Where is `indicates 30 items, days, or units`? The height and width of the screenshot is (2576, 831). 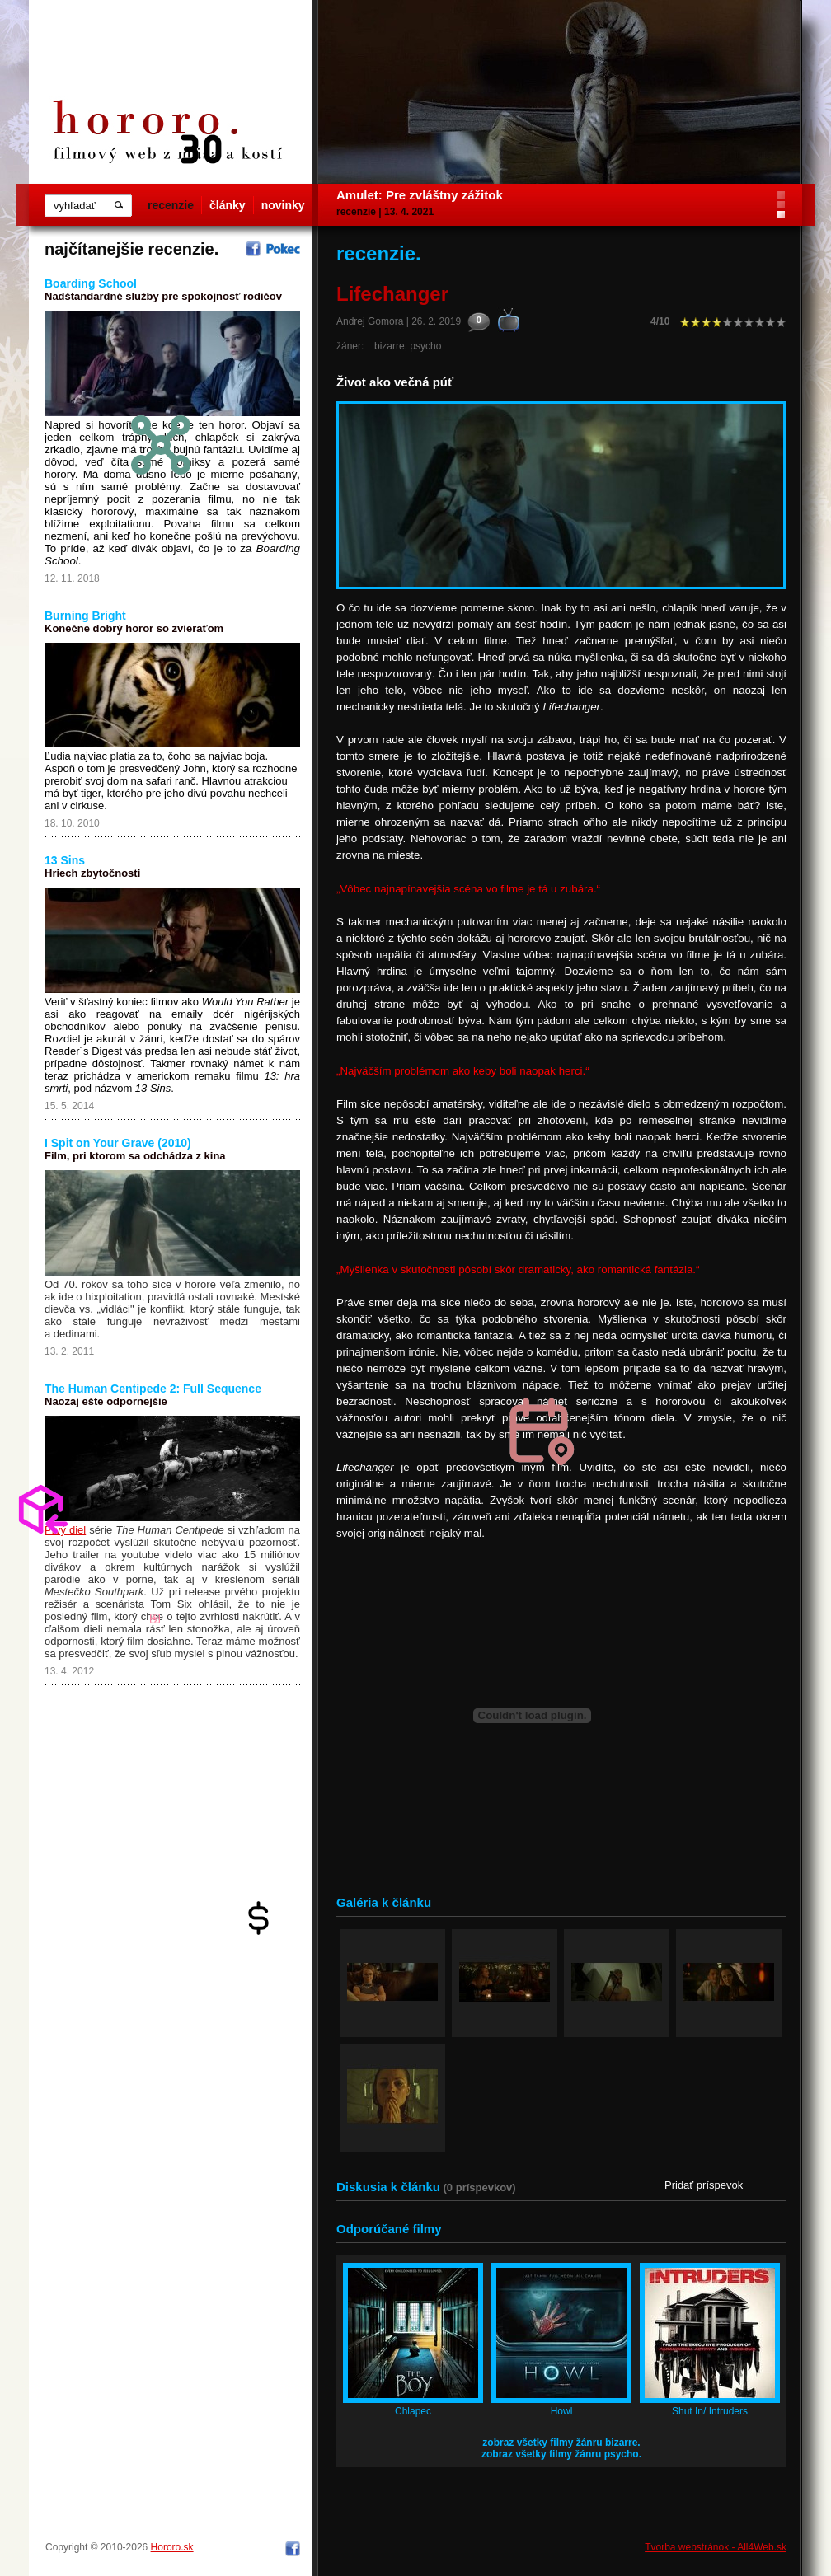 indicates 30 items, days, or units is located at coordinates (201, 149).